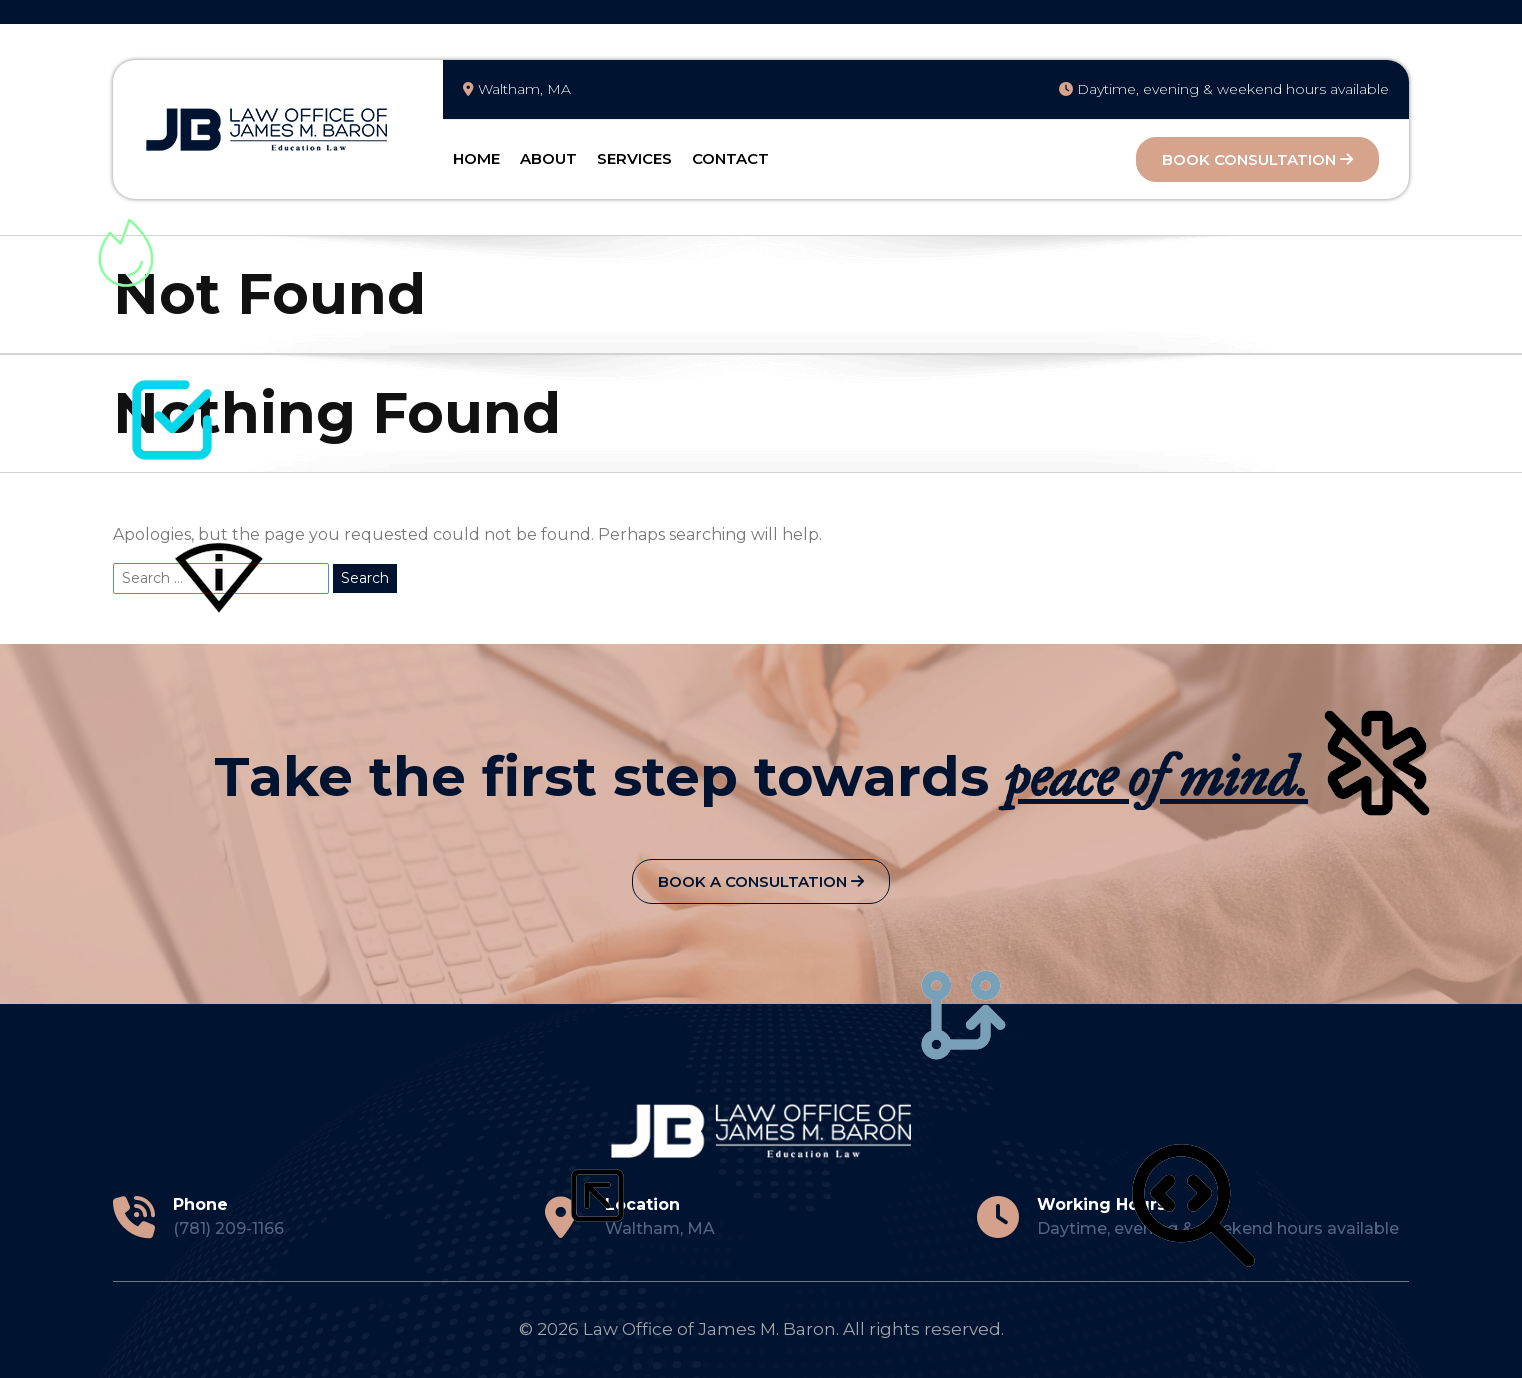 The image size is (1522, 1378). I want to click on view wifi network information, so click(219, 576).